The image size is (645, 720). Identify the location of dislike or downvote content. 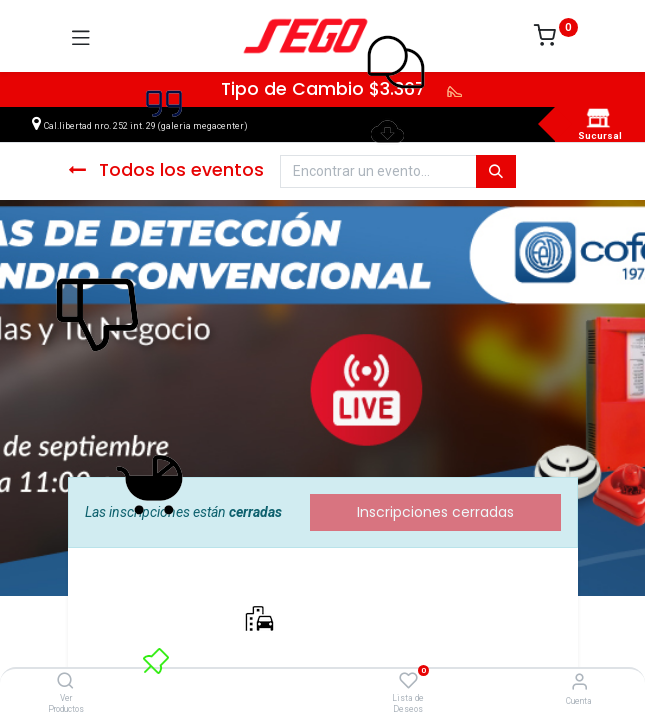
(97, 310).